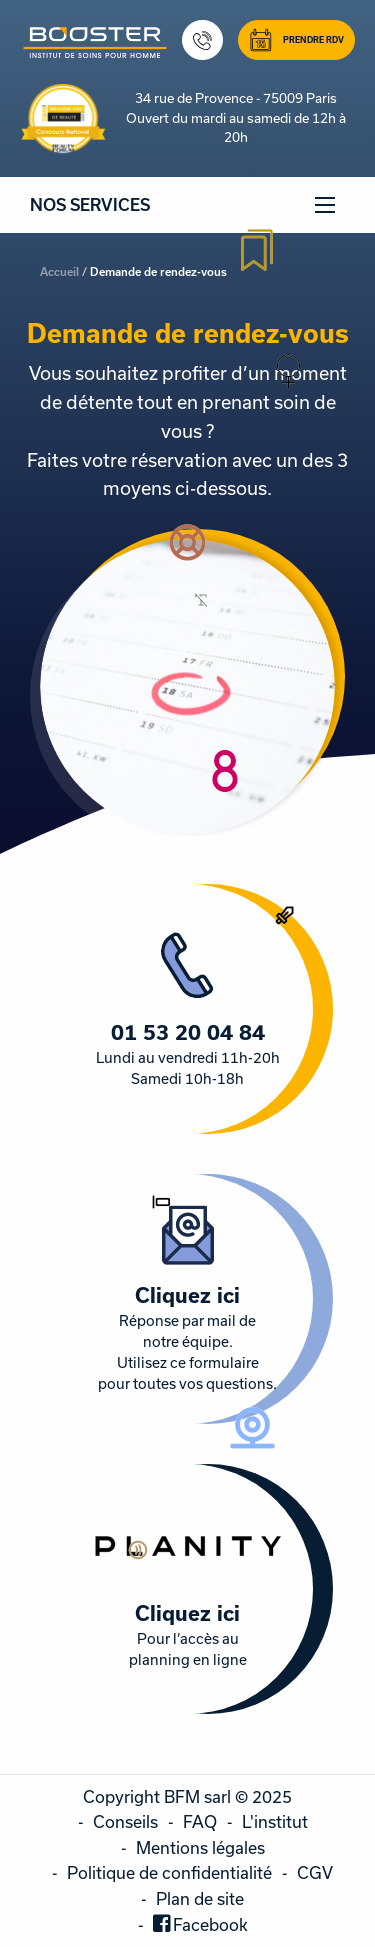  Describe the element at coordinates (257, 250) in the screenshot. I see `view your saved bookmarks` at that location.